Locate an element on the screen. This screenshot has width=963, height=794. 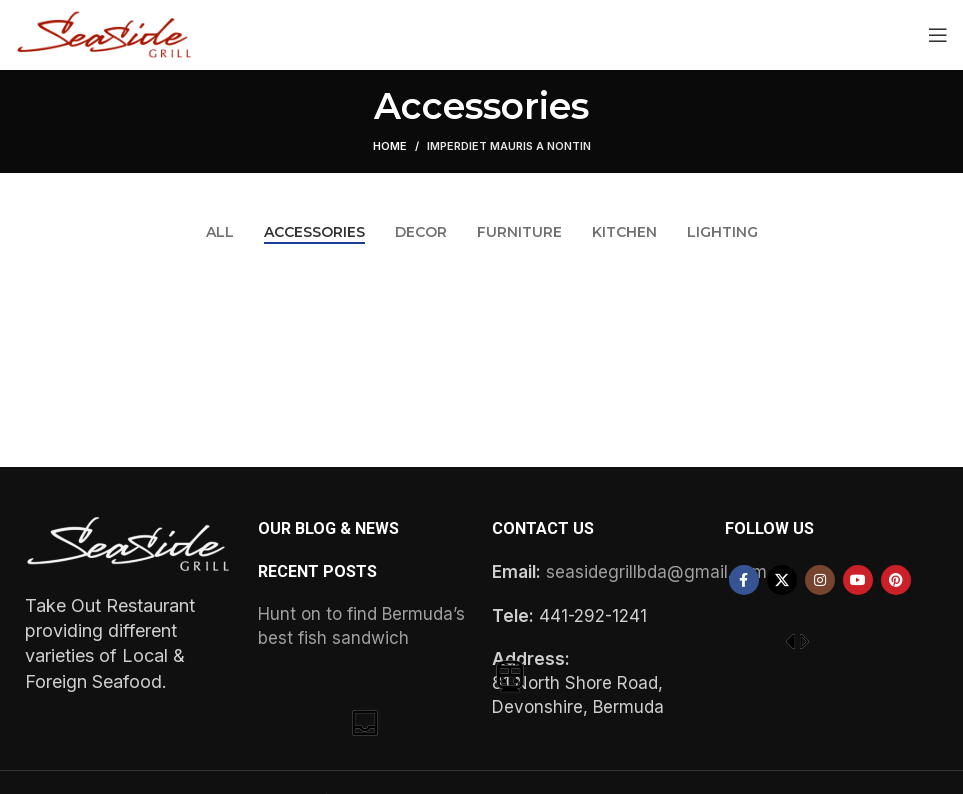
switch to the right panel or view is located at coordinates (797, 641).